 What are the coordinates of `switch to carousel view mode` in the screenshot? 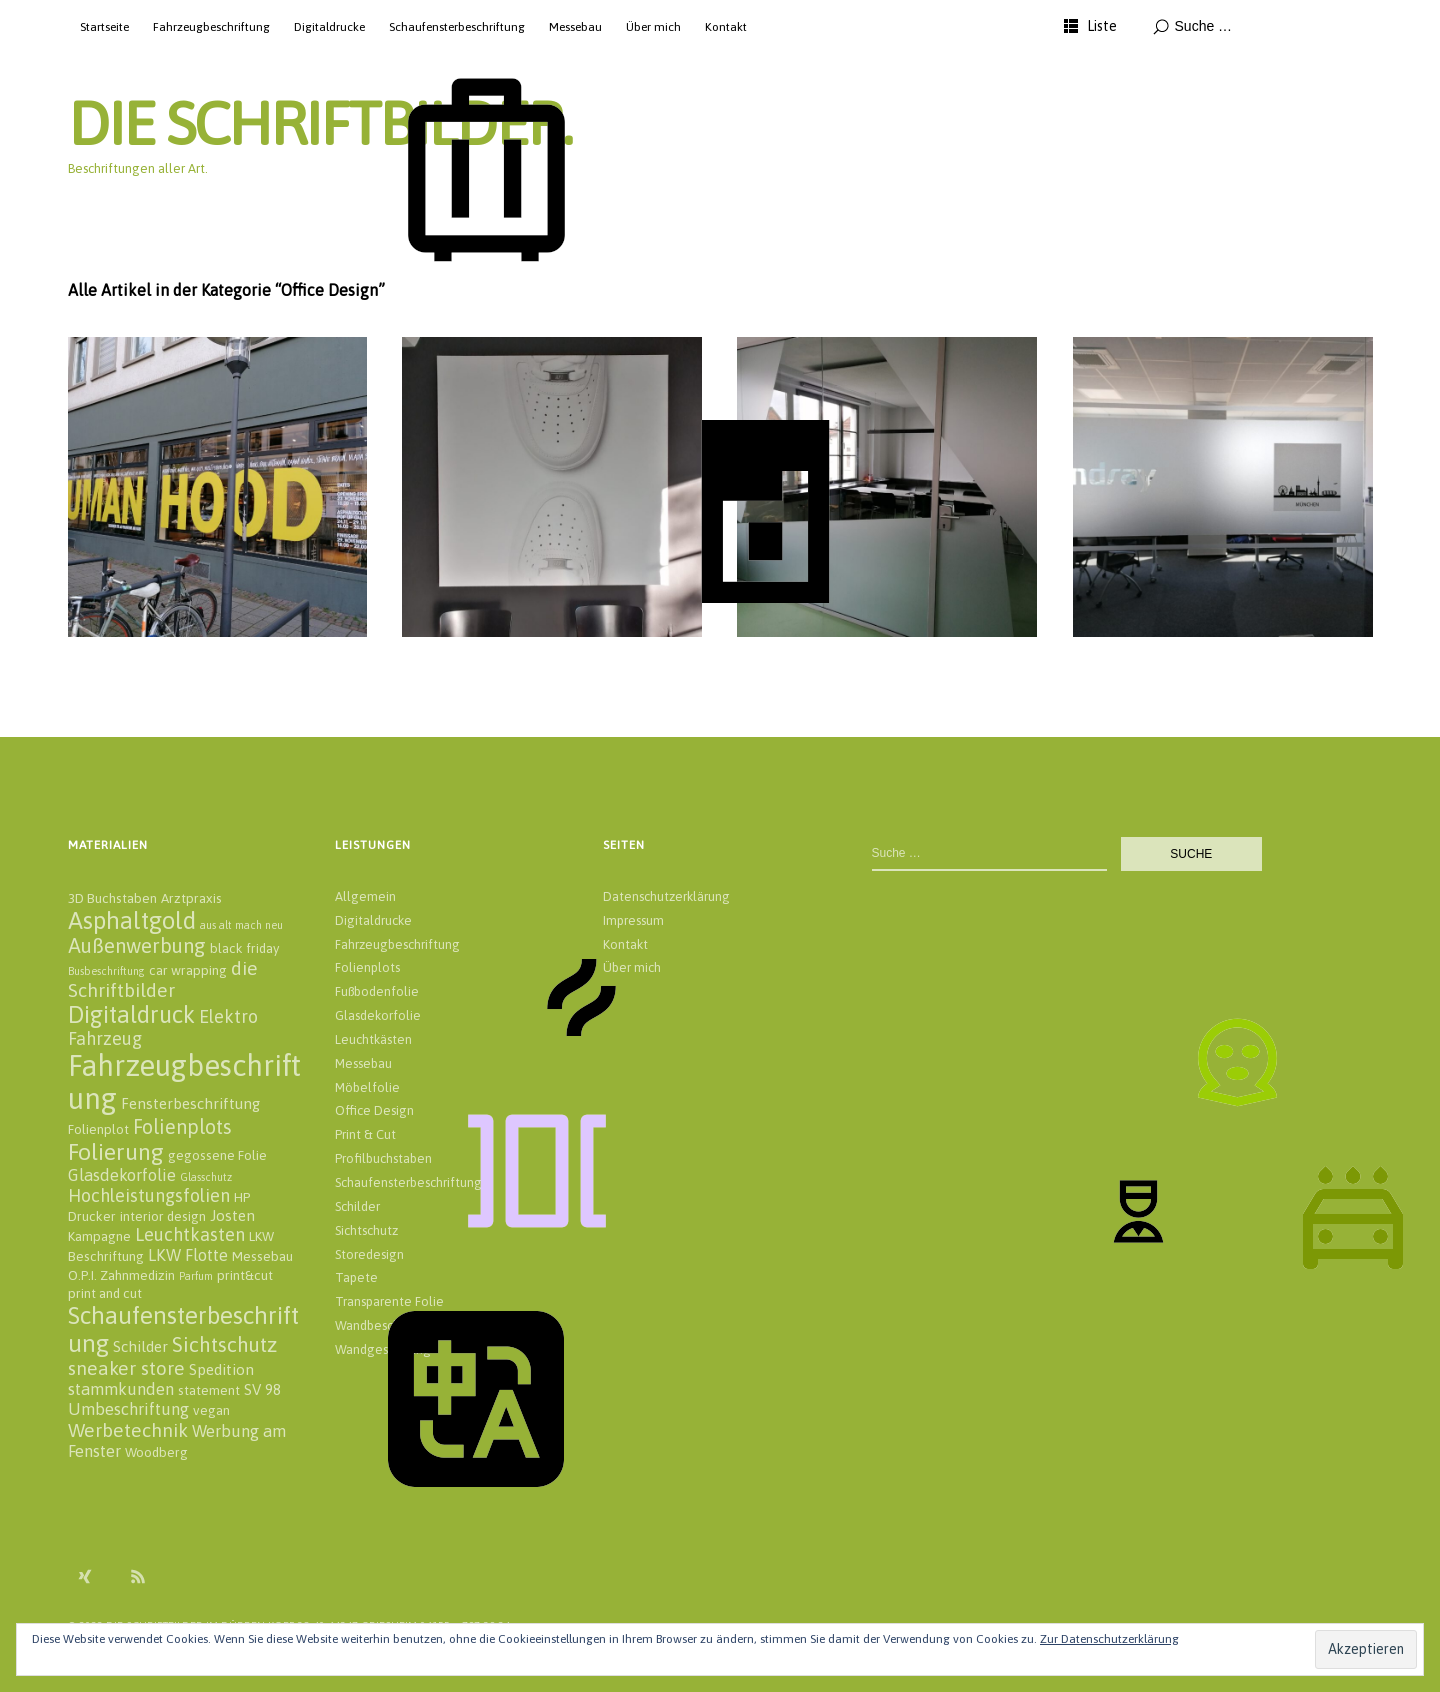 It's located at (537, 1171).